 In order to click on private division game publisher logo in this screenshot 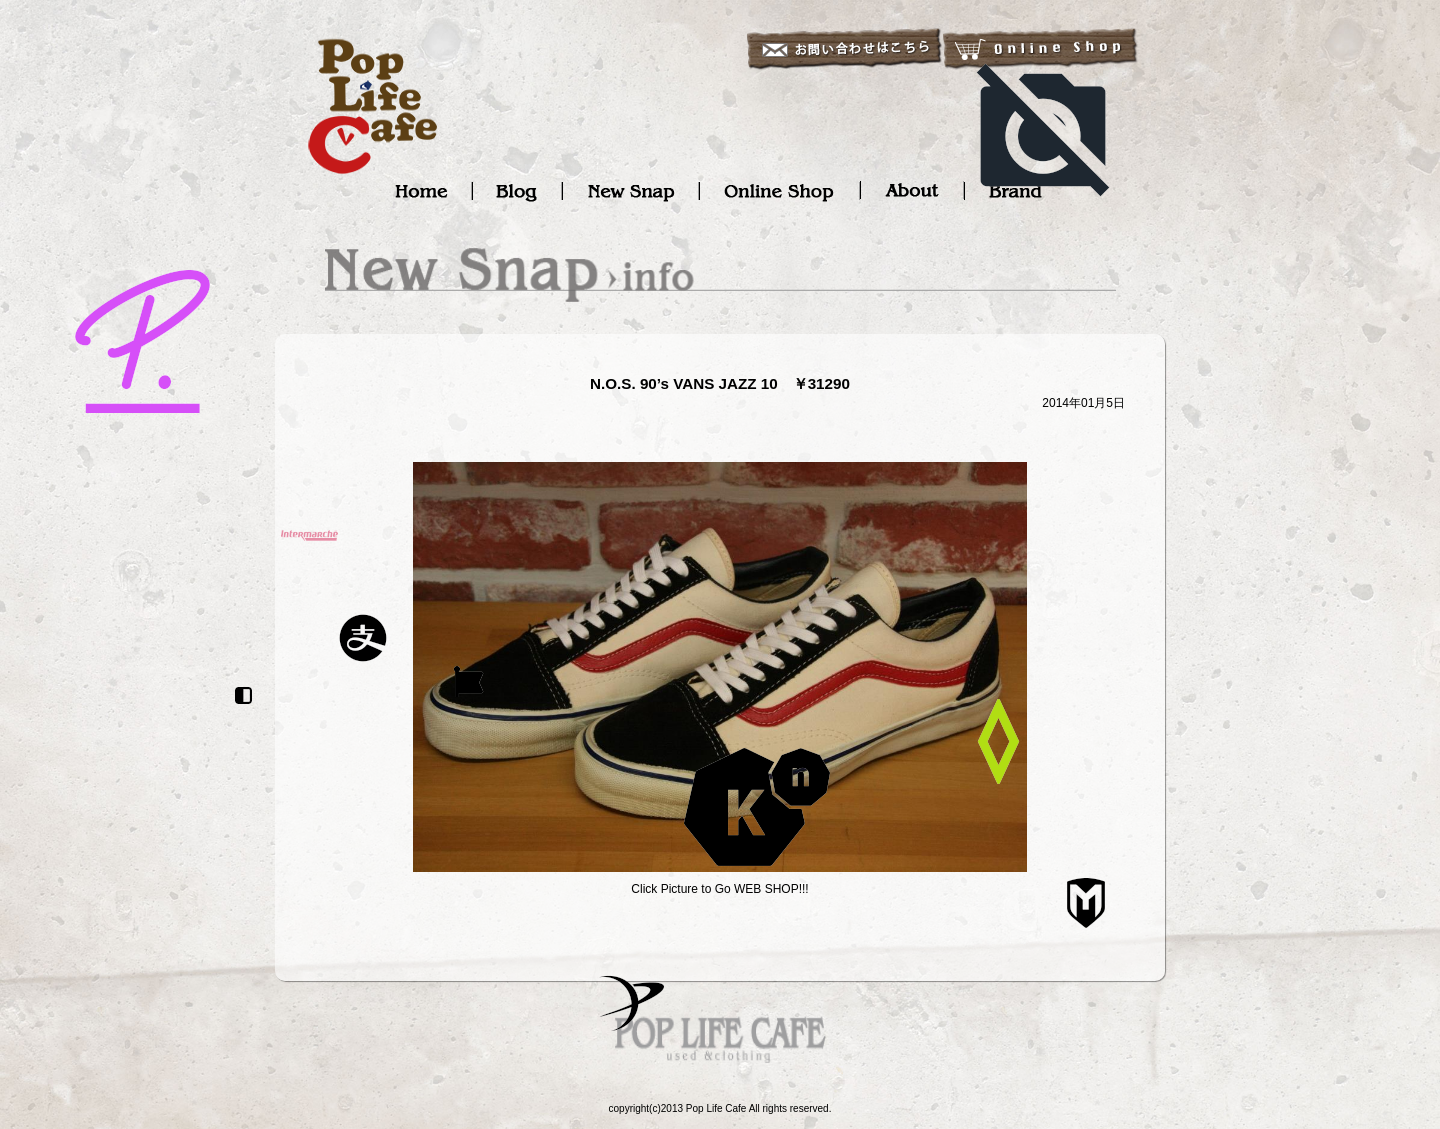, I will do `click(998, 741)`.